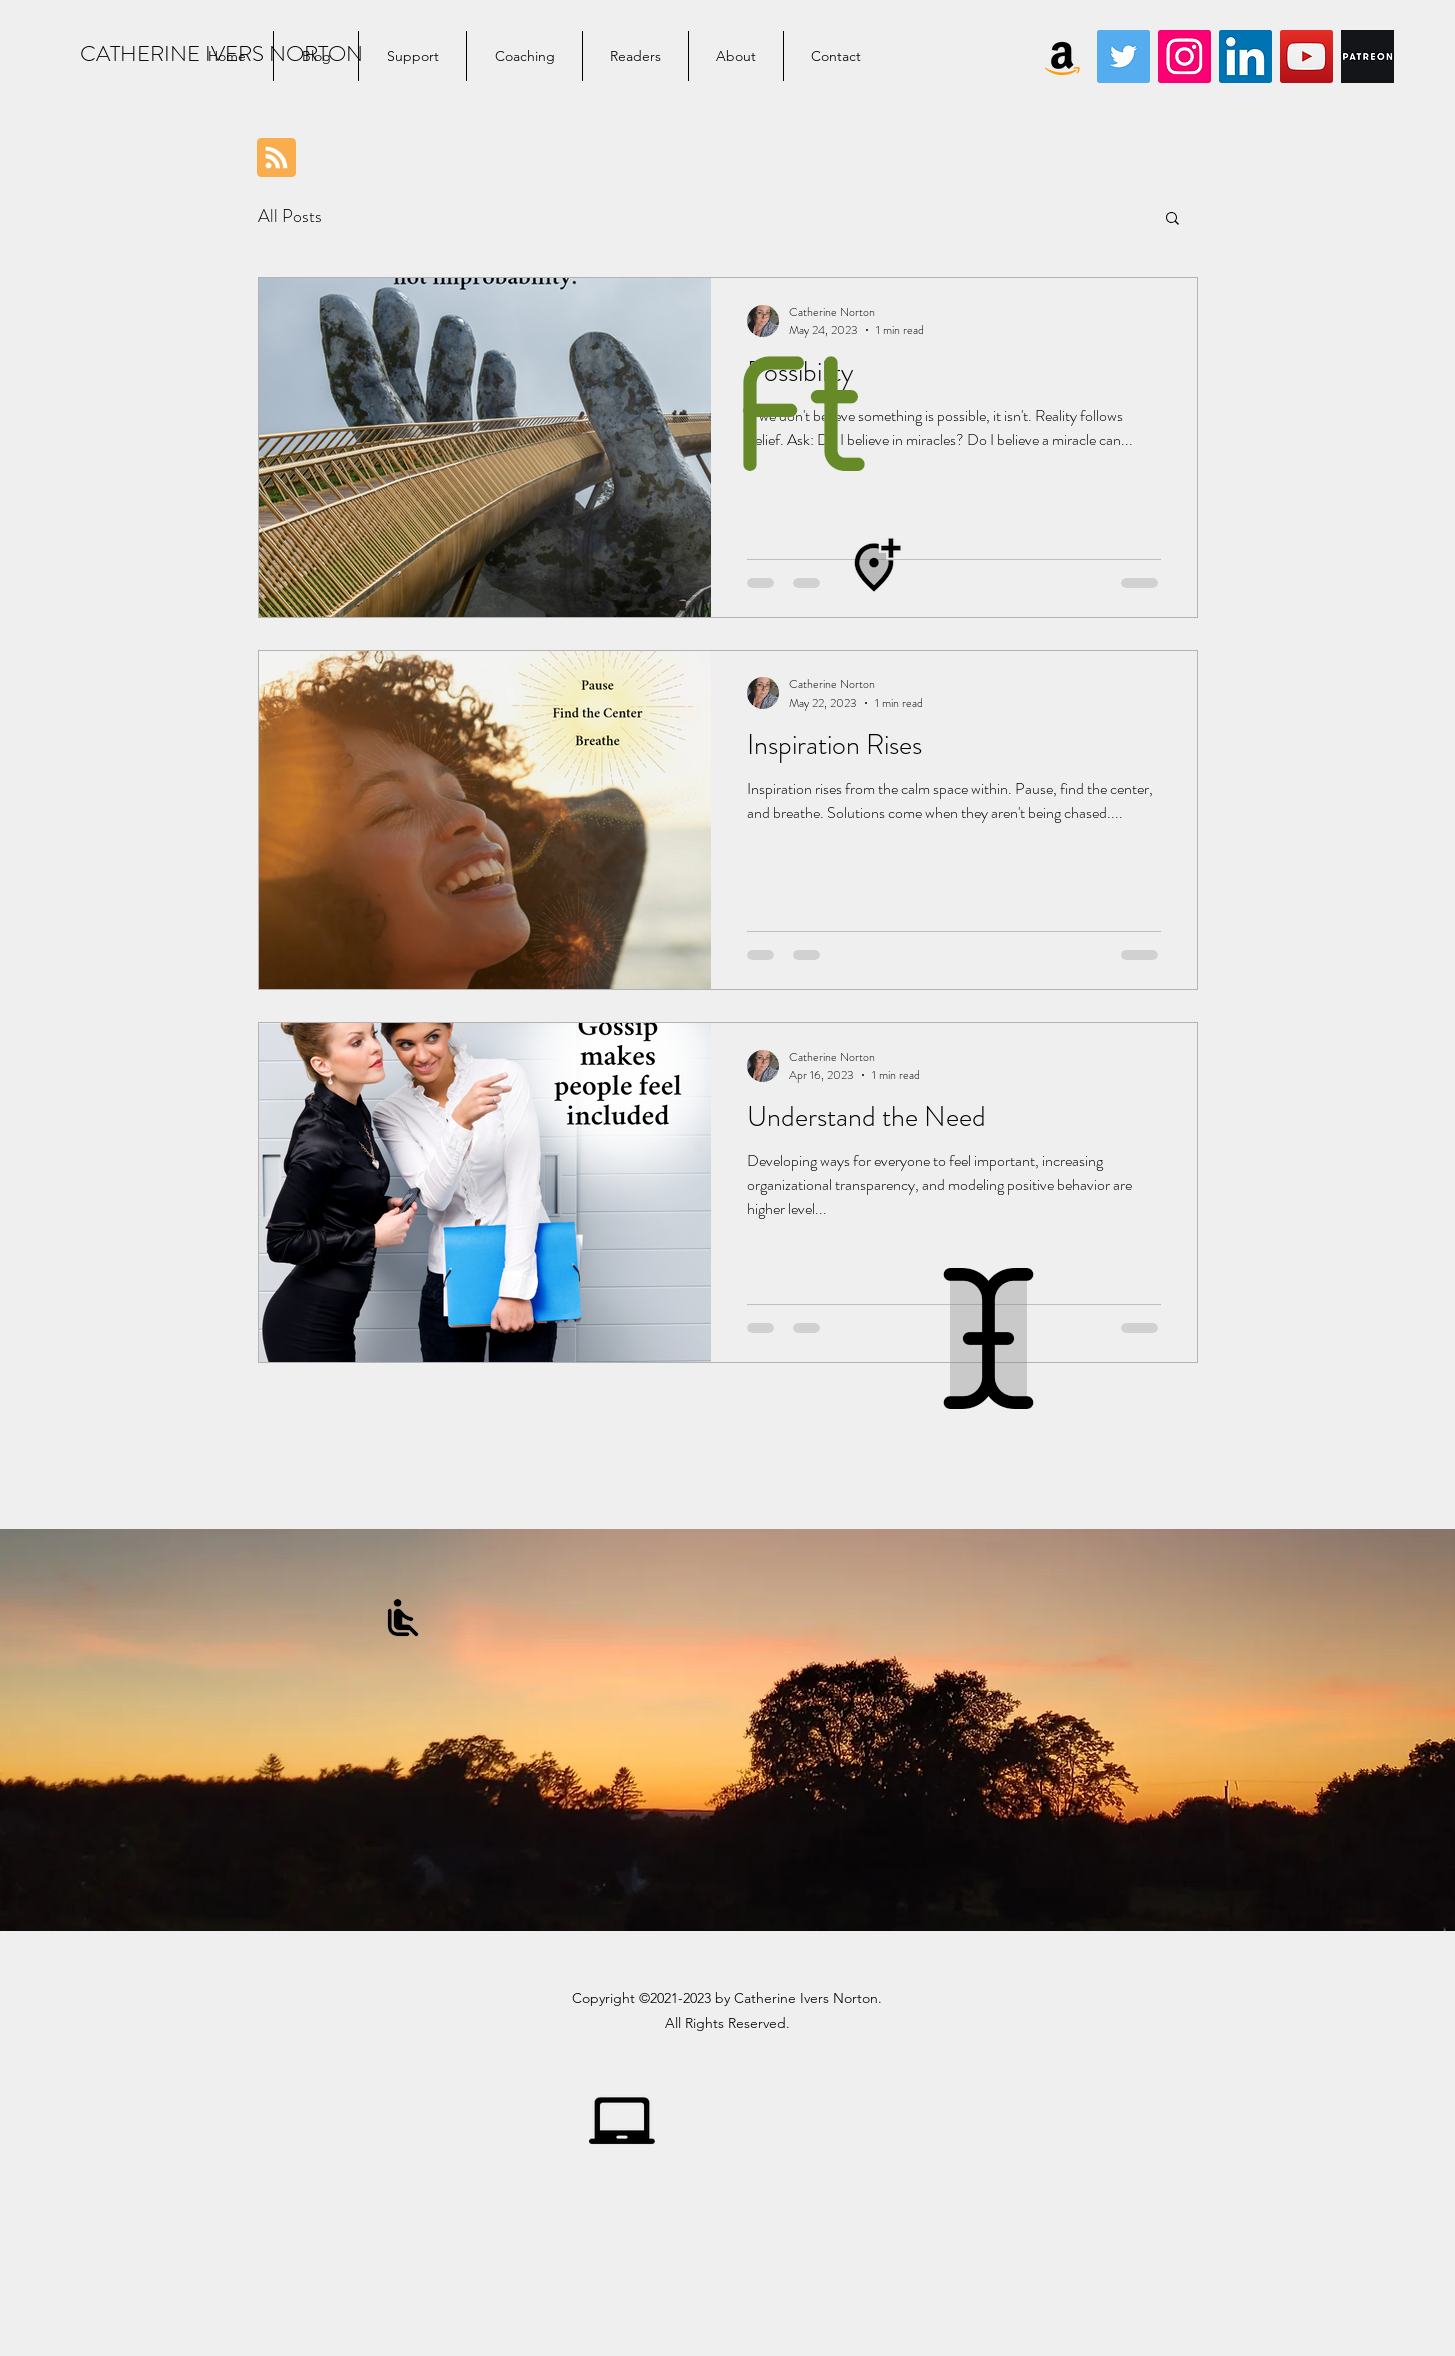  I want to click on add a new location pin to the map, so click(874, 565).